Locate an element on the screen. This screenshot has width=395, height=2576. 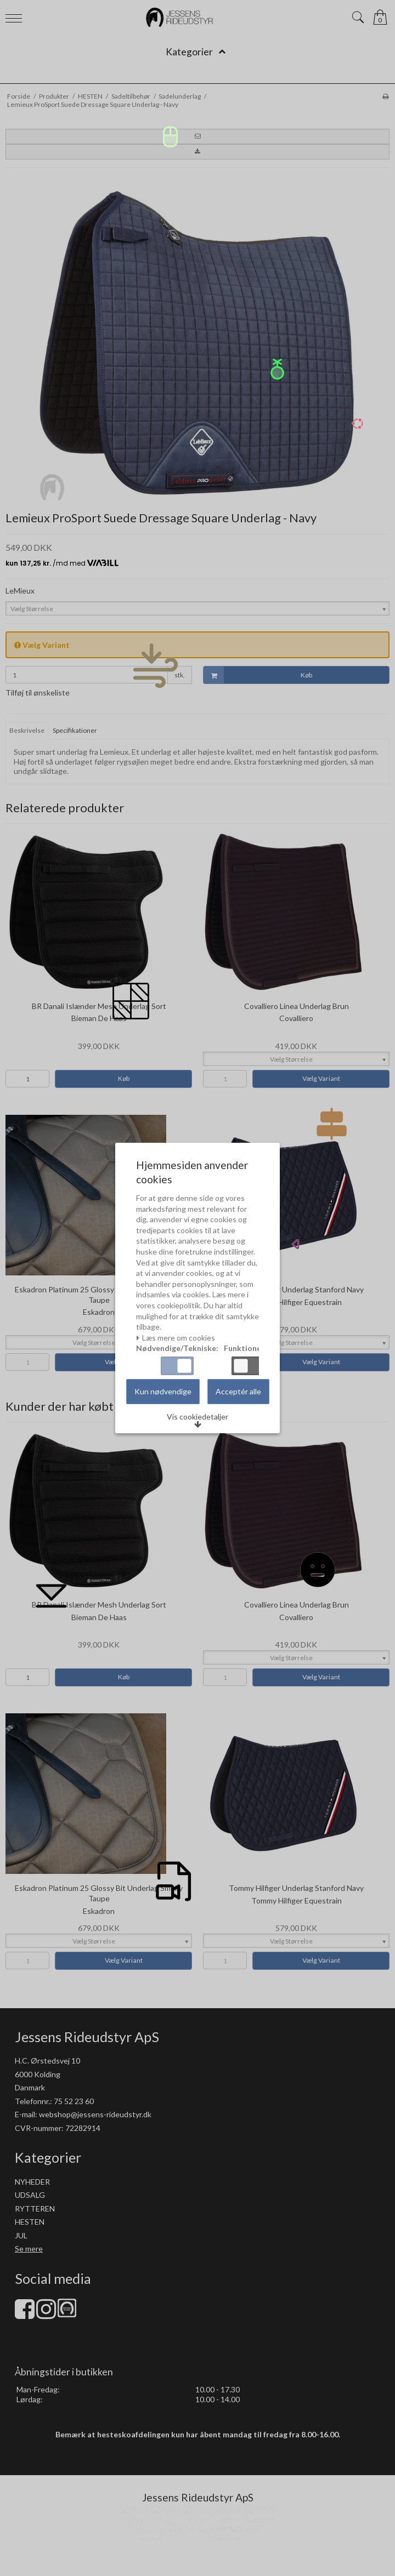
indicate neutral or no mood selected is located at coordinates (318, 1570).